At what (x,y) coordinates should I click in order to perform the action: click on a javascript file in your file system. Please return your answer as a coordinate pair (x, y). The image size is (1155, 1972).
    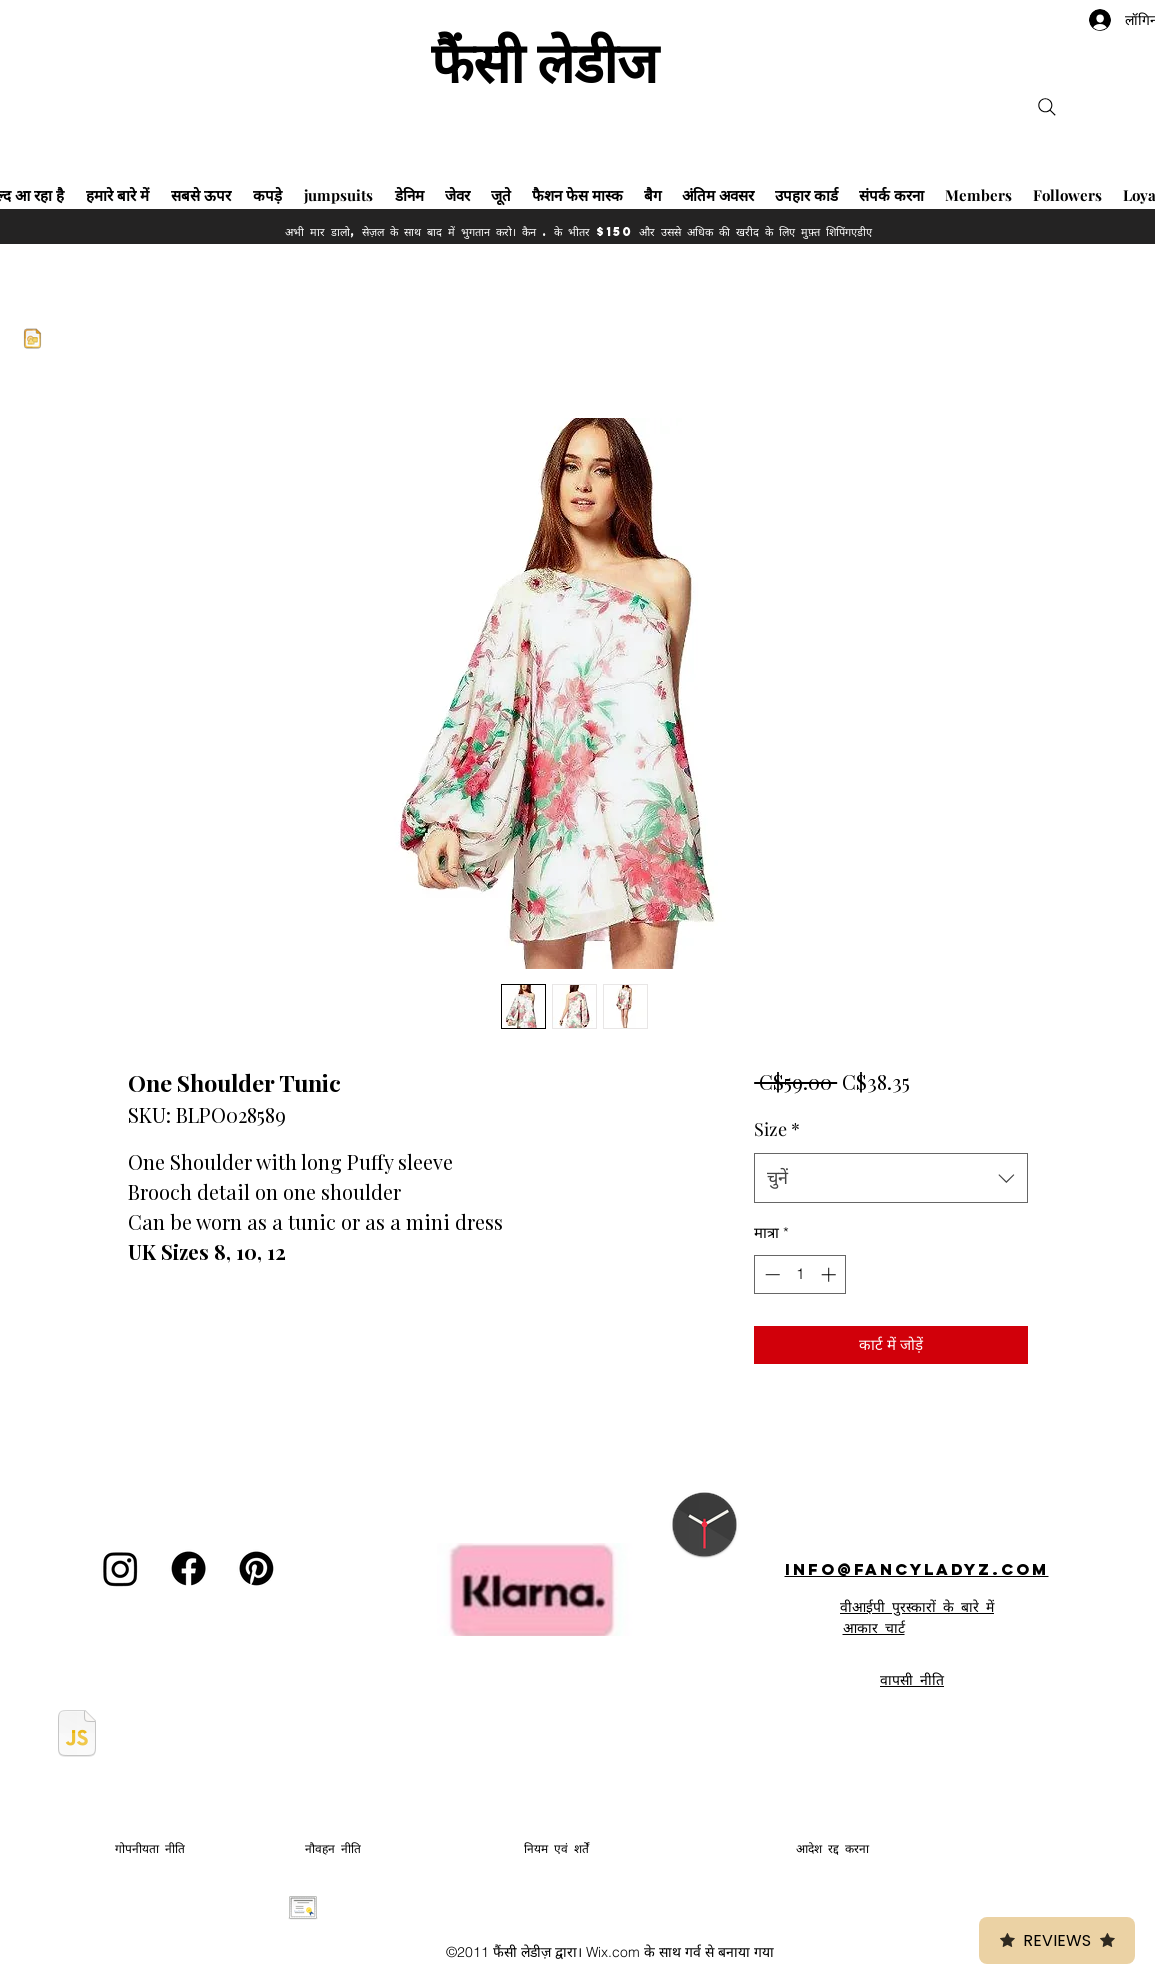
    Looking at the image, I should click on (77, 1733).